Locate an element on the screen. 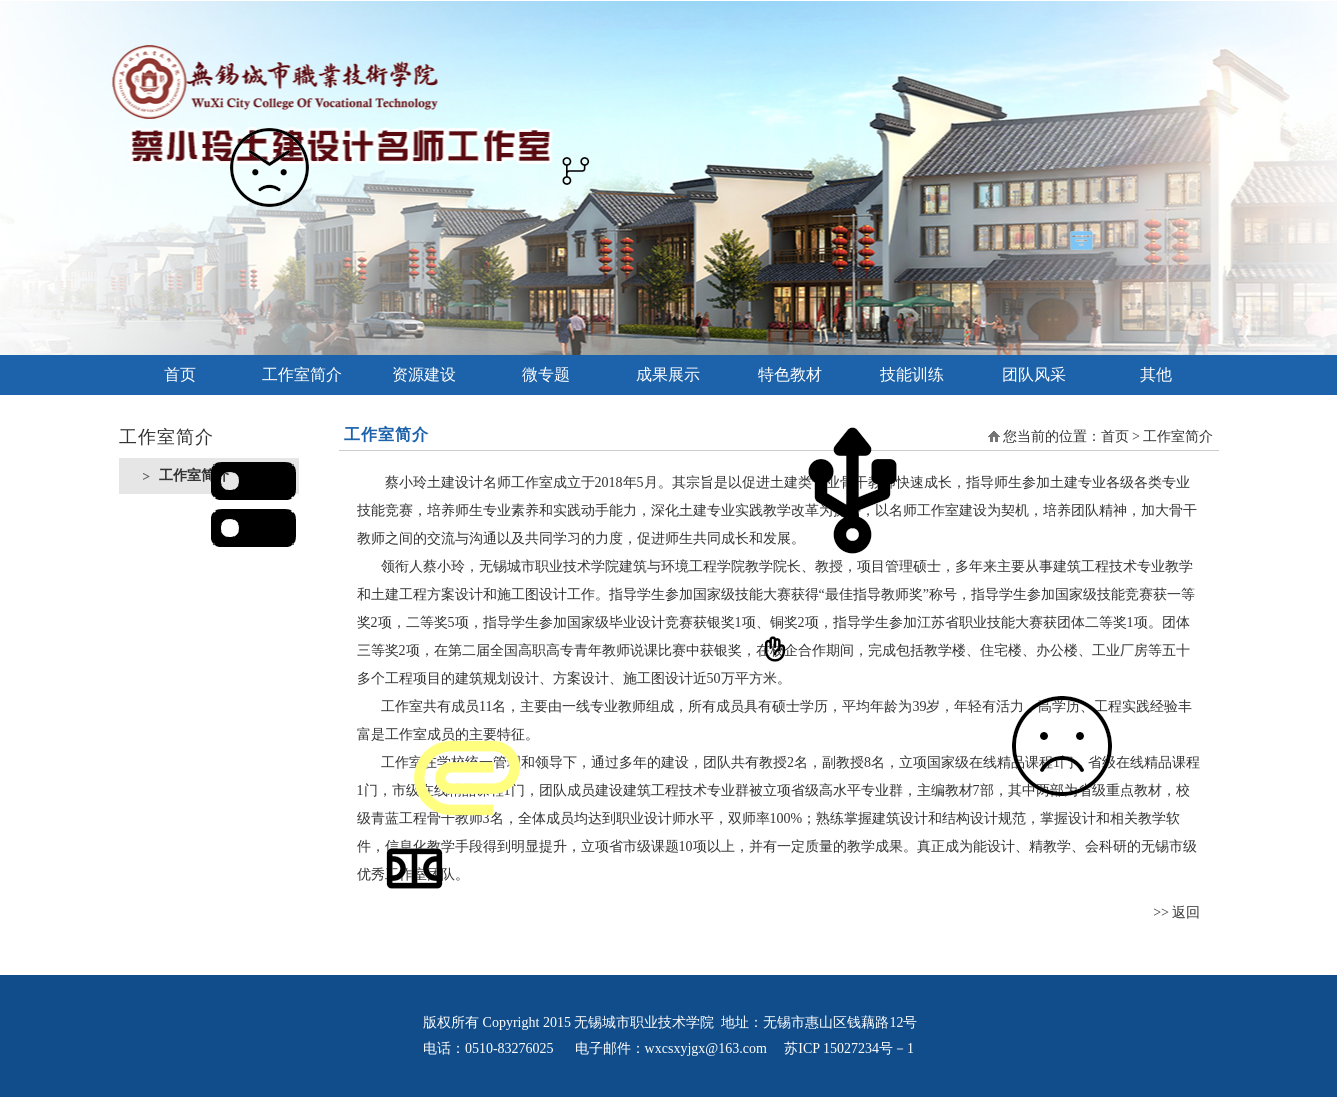 This screenshot has height=1097, width=1337. access server or DNS settings is located at coordinates (253, 504).